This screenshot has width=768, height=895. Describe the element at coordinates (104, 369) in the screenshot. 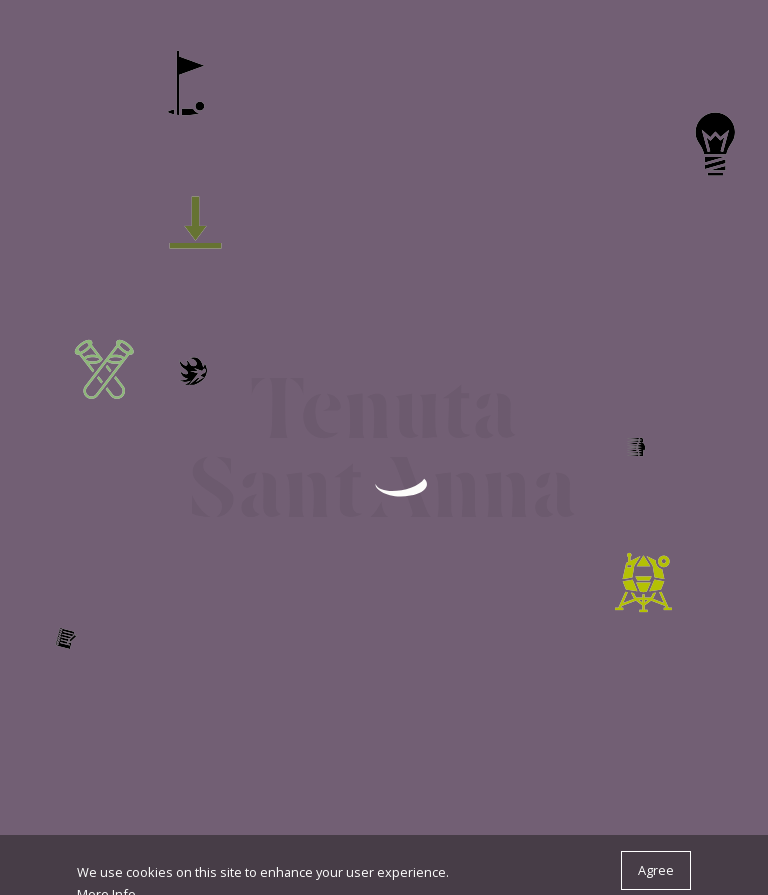

I see `access laboratory or science features` at that location.